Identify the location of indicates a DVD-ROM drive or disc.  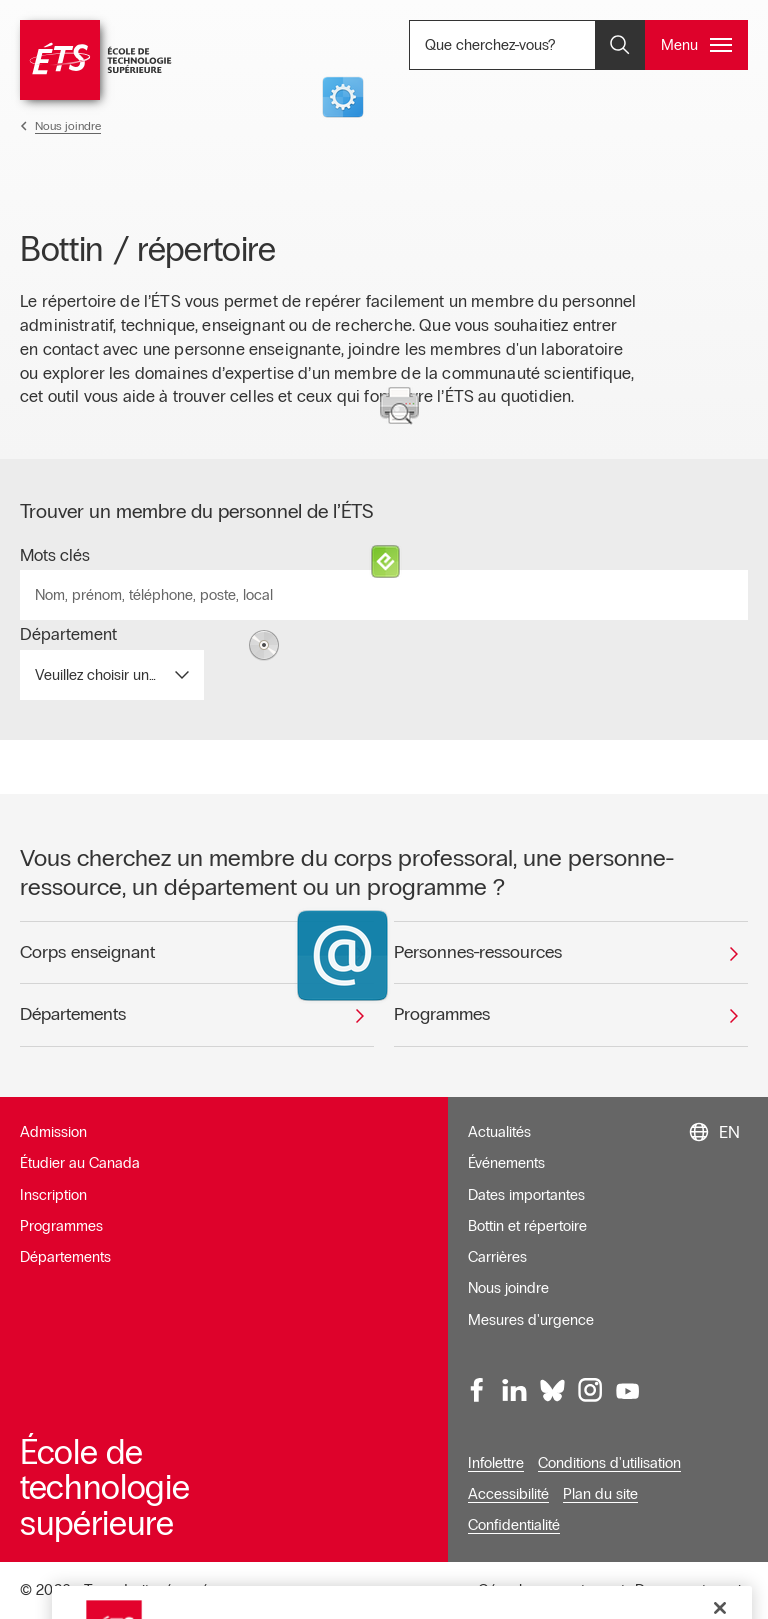
(264, 645).